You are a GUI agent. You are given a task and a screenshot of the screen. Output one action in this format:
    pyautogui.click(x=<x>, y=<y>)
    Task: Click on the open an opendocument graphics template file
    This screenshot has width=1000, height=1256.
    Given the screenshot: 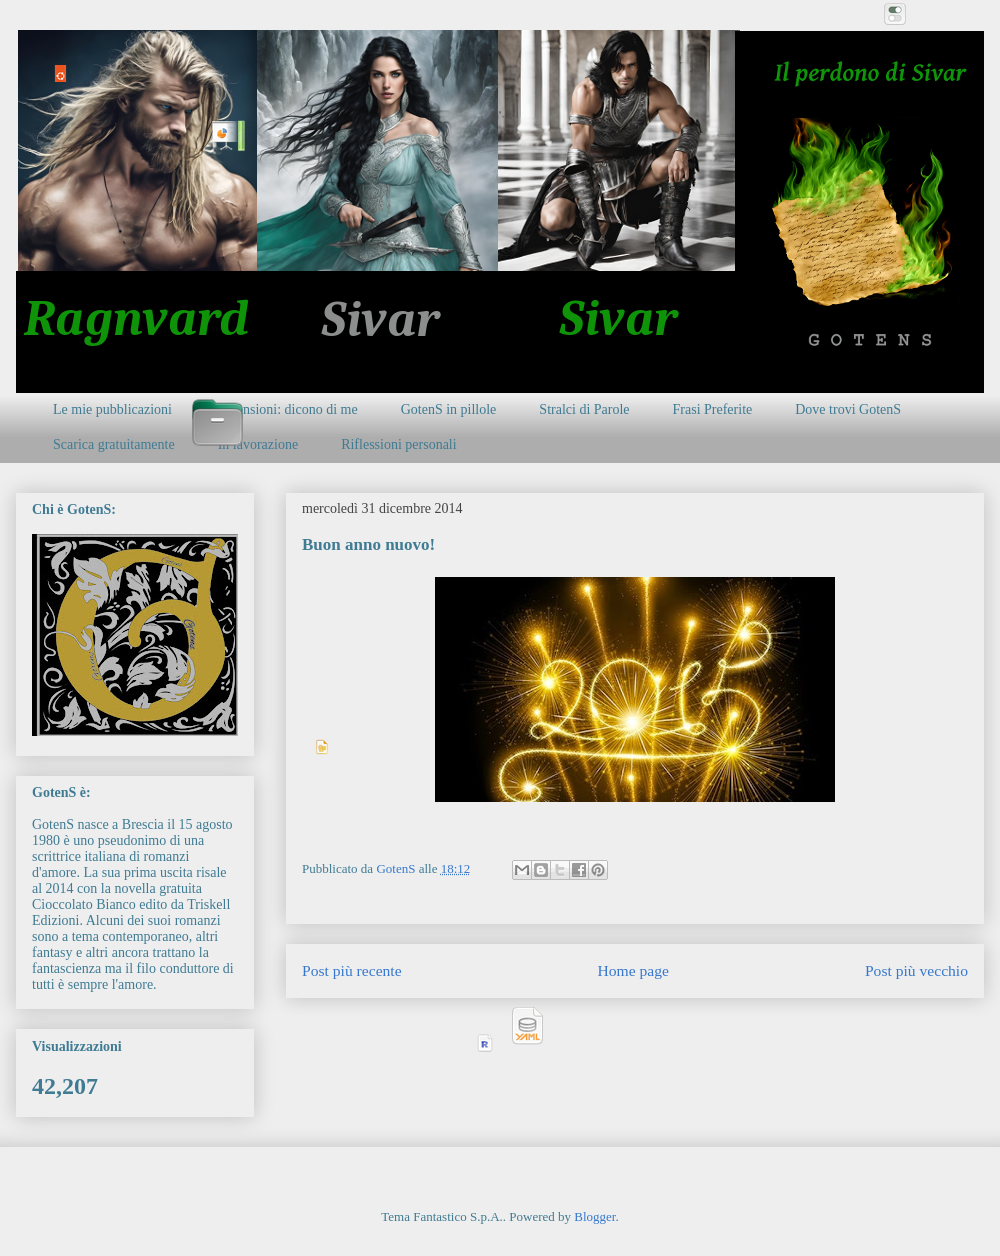 What is the action you would take?
    pyautogui.click(x=322, y=747)
    